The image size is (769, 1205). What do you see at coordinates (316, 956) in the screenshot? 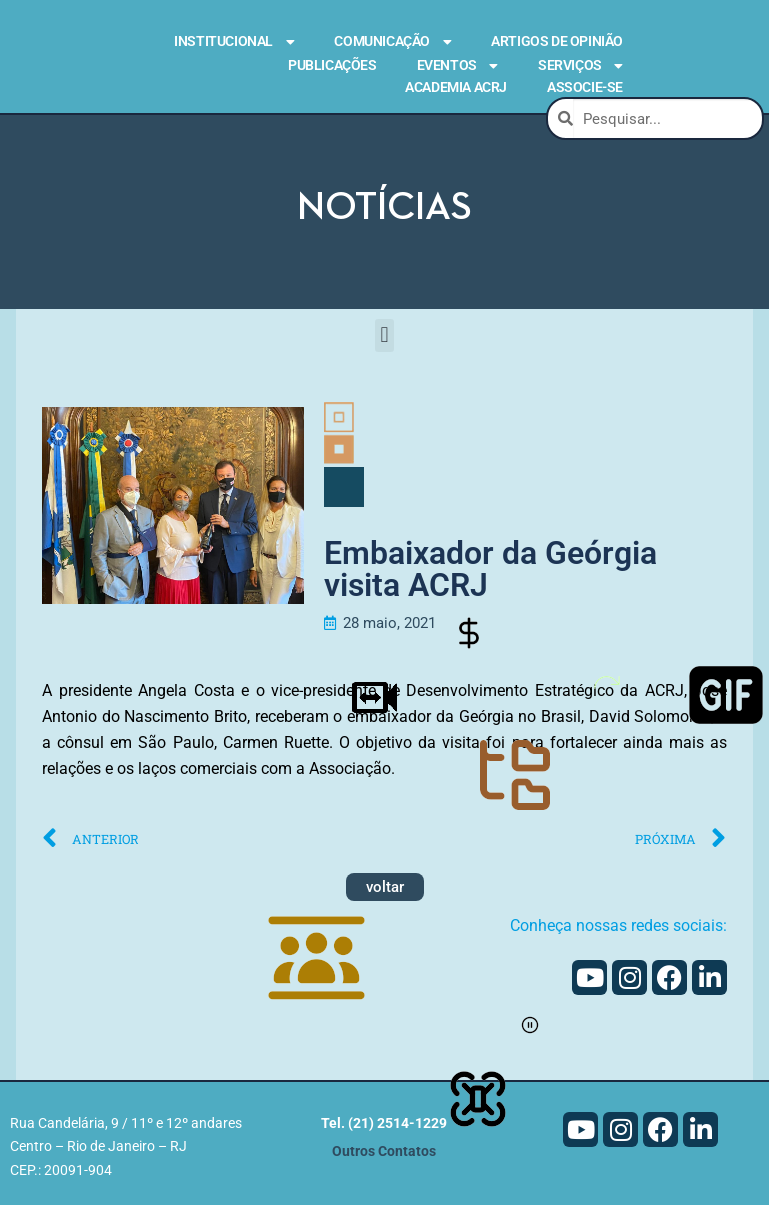
I see `view team members or user directory` at bounding box center [316, 956].